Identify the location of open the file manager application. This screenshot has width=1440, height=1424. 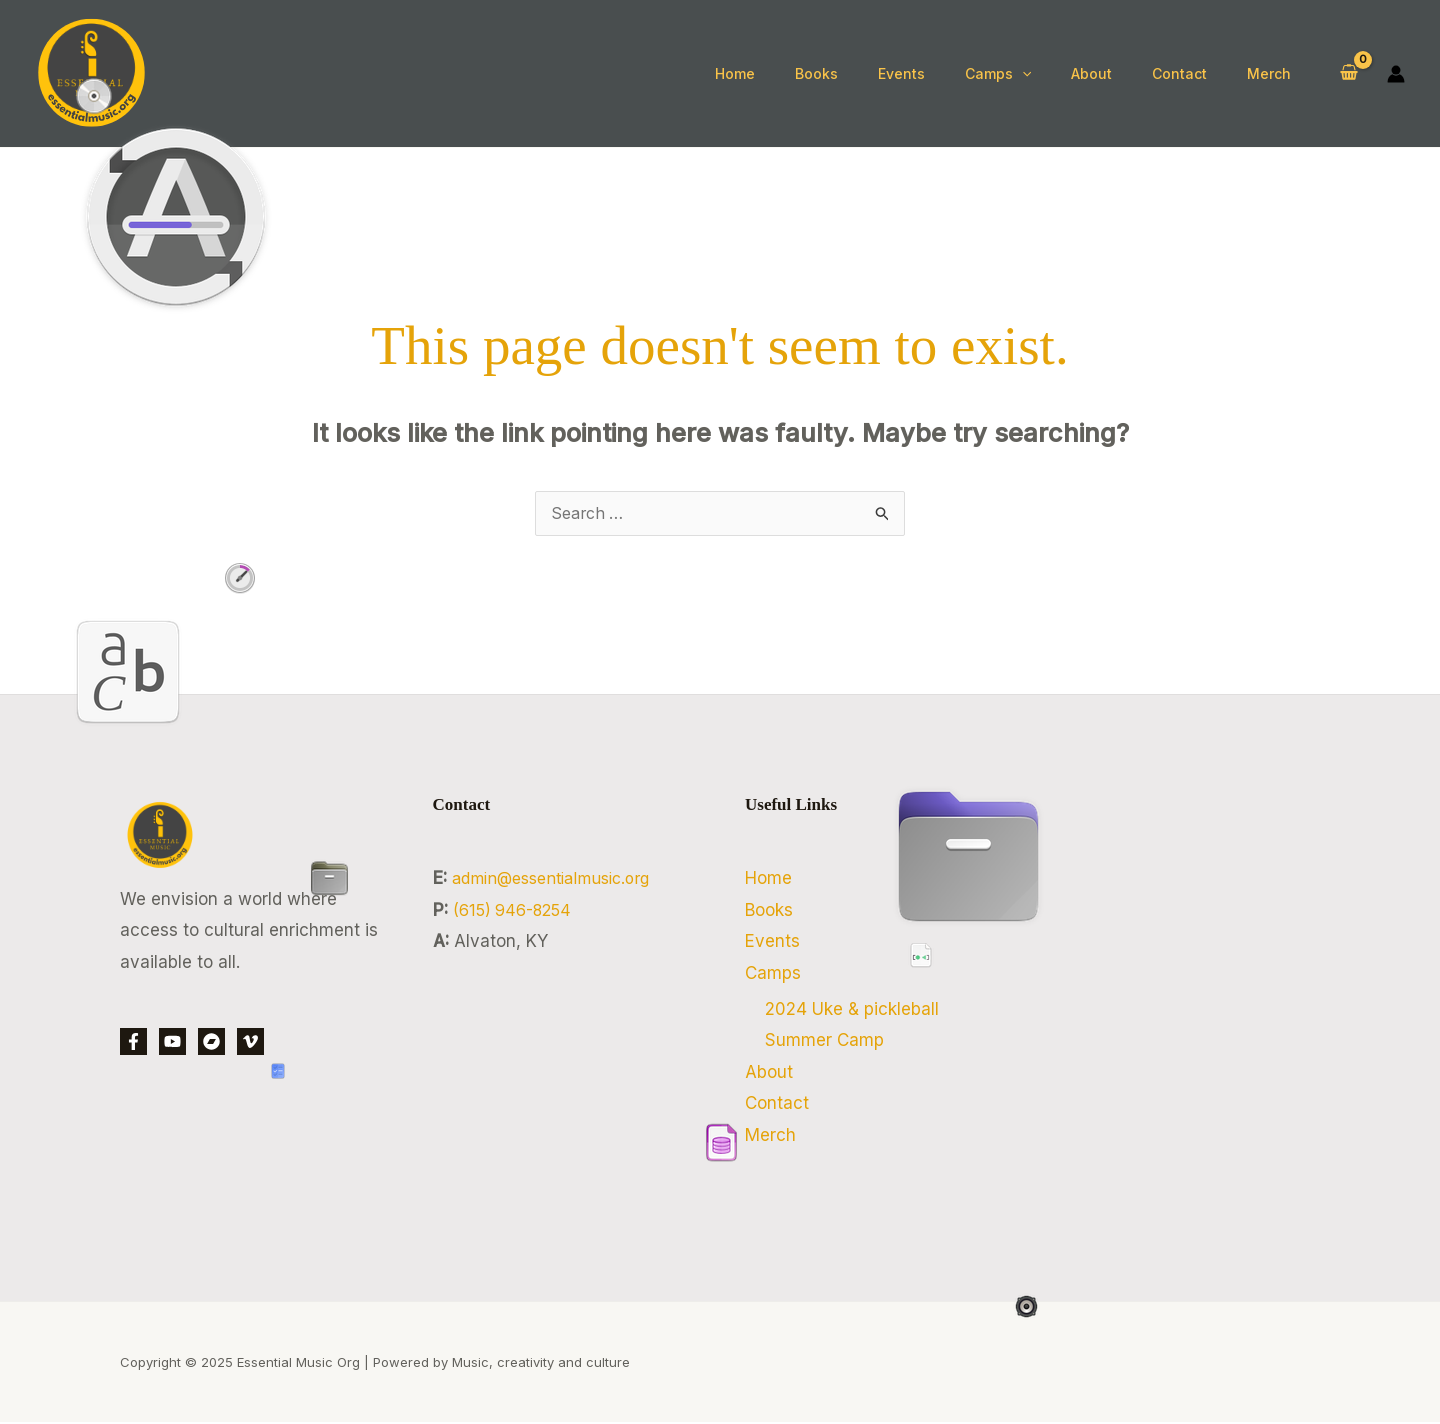
(329, 877).